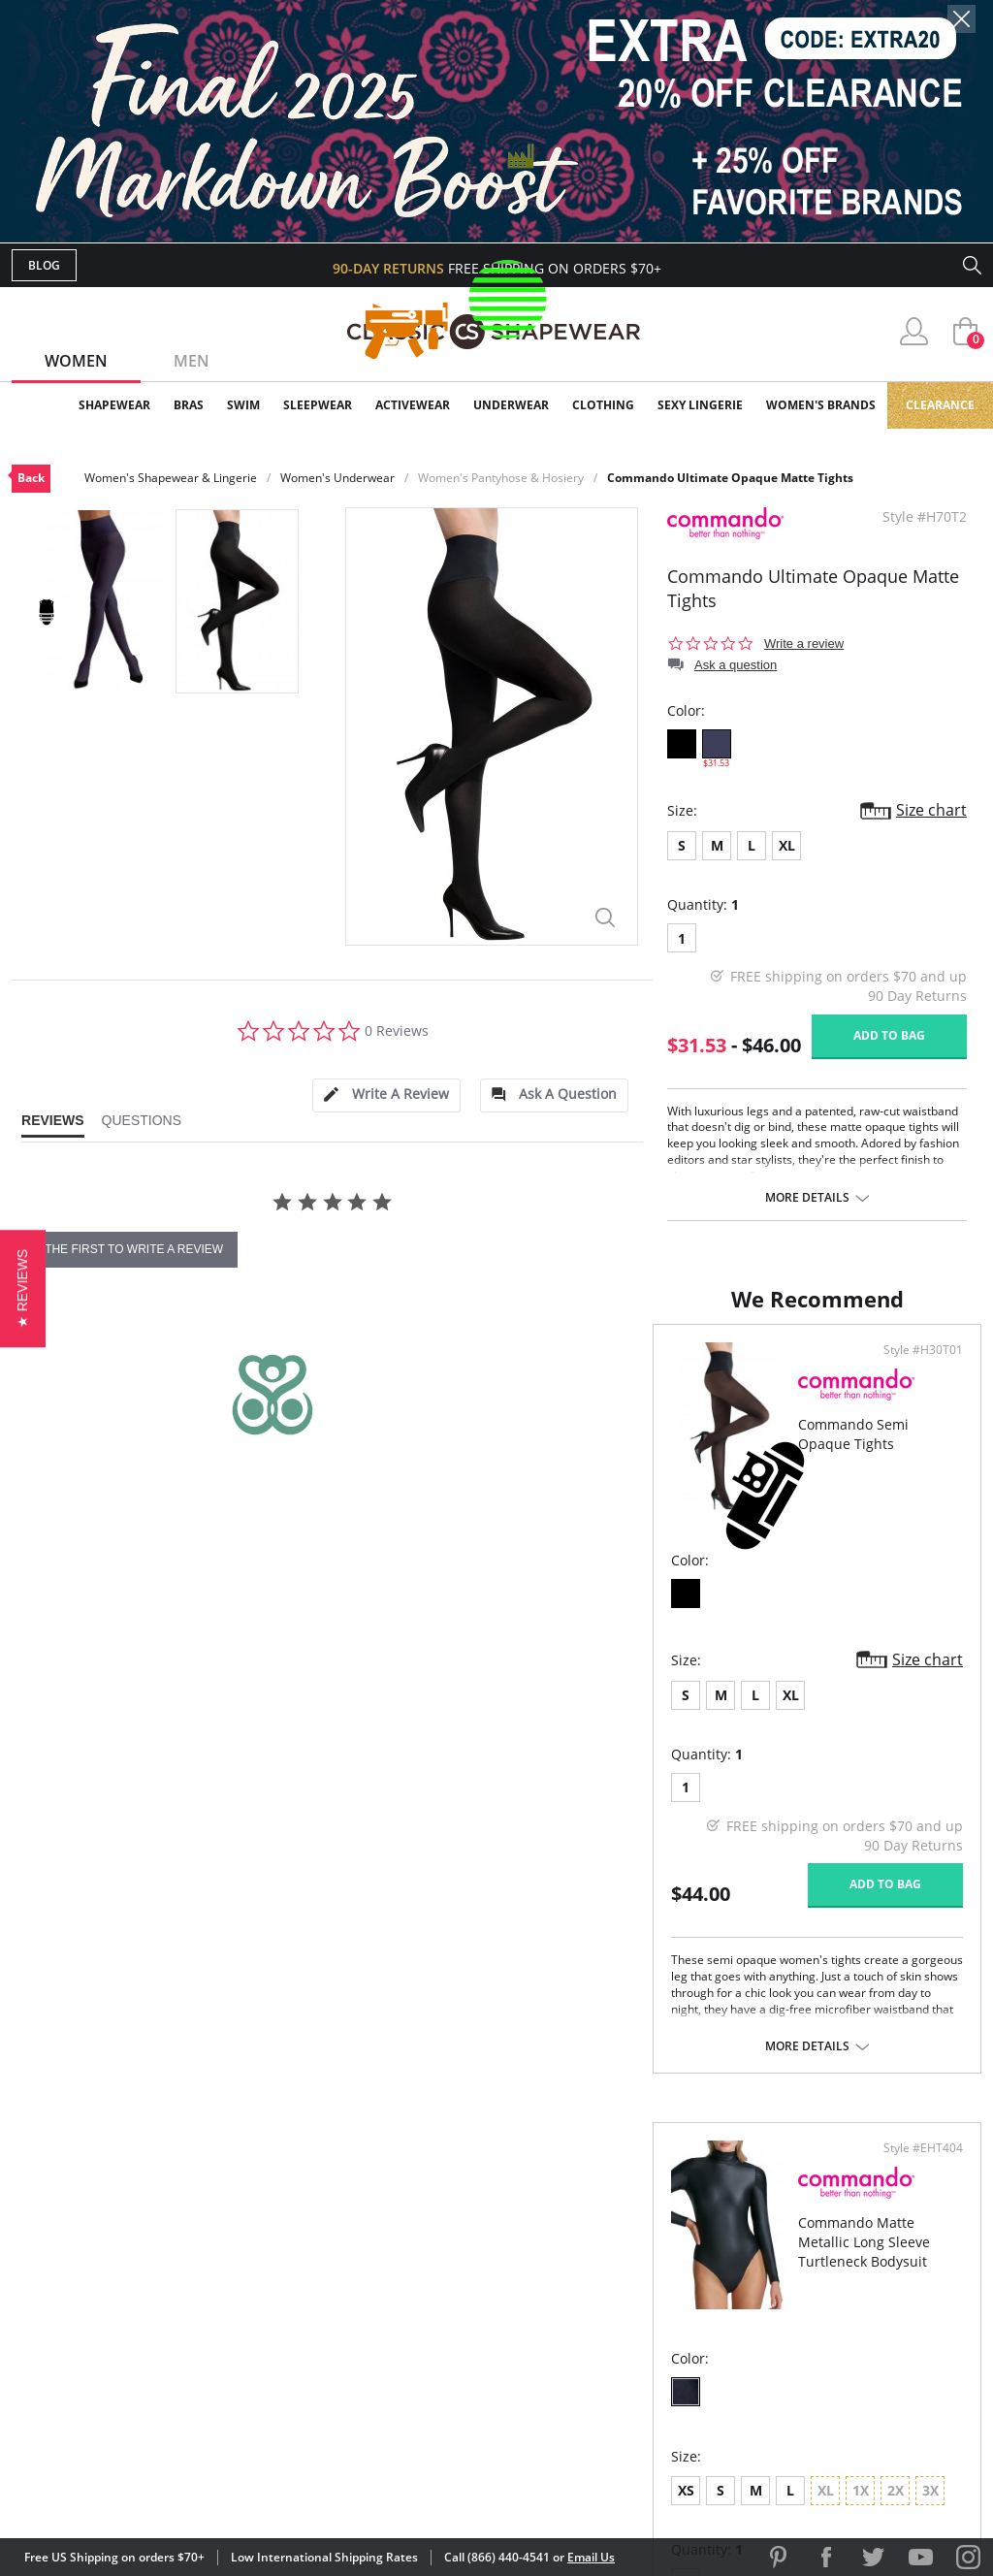 This screenshot has width=993, height=2576. Describe the element at coordinates (507, 299) in the screenshot. I see `represents a holographic or 3D display element` at that location.